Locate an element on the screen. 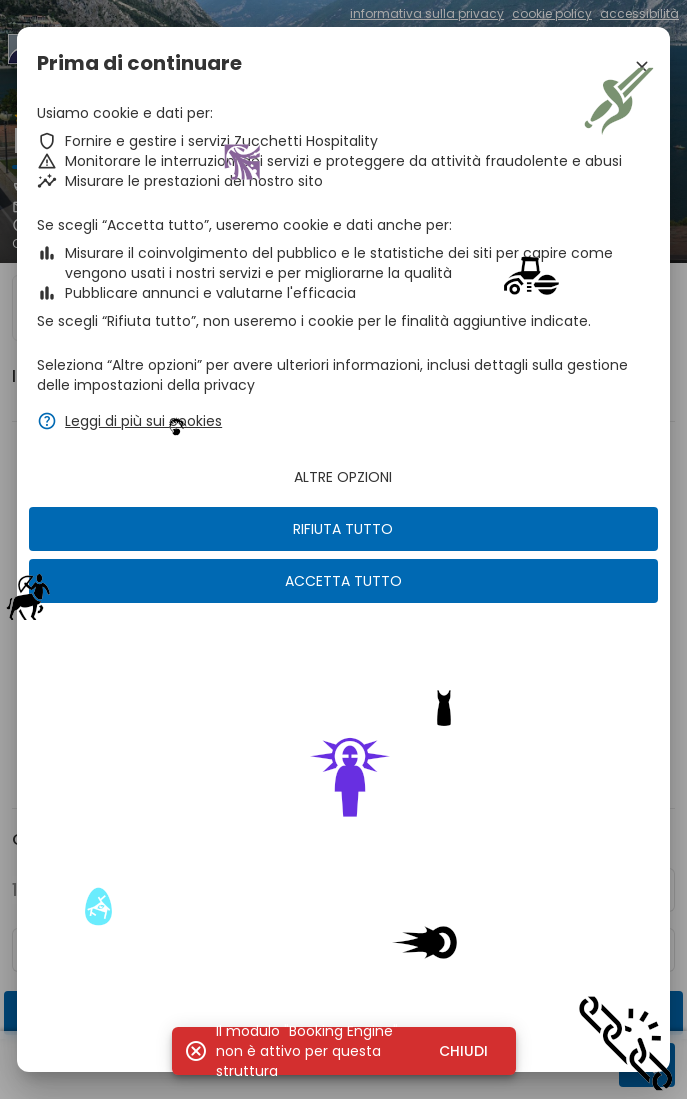 Image resolution: width=687 pixels, height=1099 pixels. fire weapon or use special attack is located at coordinates (424, 942).